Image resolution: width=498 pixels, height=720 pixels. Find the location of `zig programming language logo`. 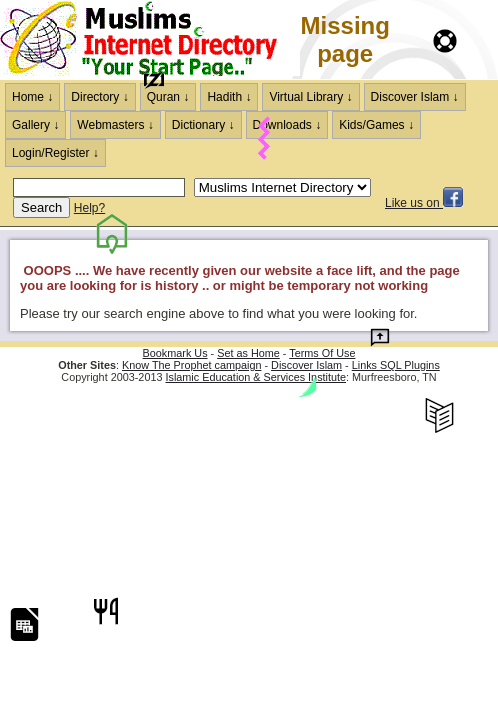

zig programming language logo is located at coordinates (154, 80).